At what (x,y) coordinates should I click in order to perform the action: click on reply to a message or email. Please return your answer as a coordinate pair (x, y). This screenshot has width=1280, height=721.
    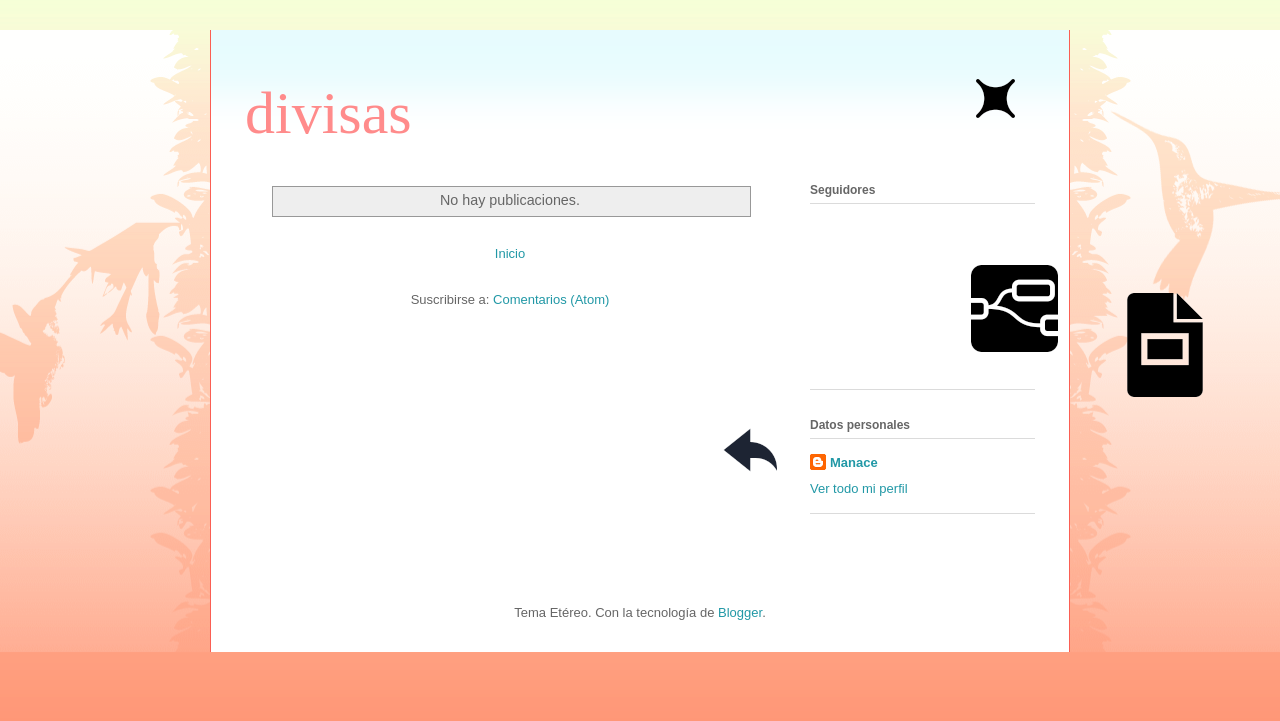
    Looking at the image, I should click on (753, 450).